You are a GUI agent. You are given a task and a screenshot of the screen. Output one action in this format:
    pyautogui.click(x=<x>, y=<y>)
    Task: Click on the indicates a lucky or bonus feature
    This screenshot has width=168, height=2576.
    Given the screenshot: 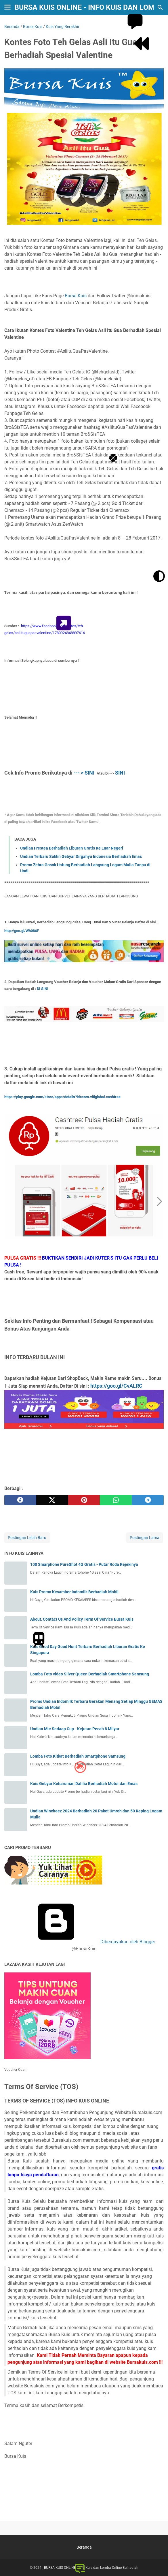 What is the action you would take?
    pyautogui.click(x=113, y=458)
    